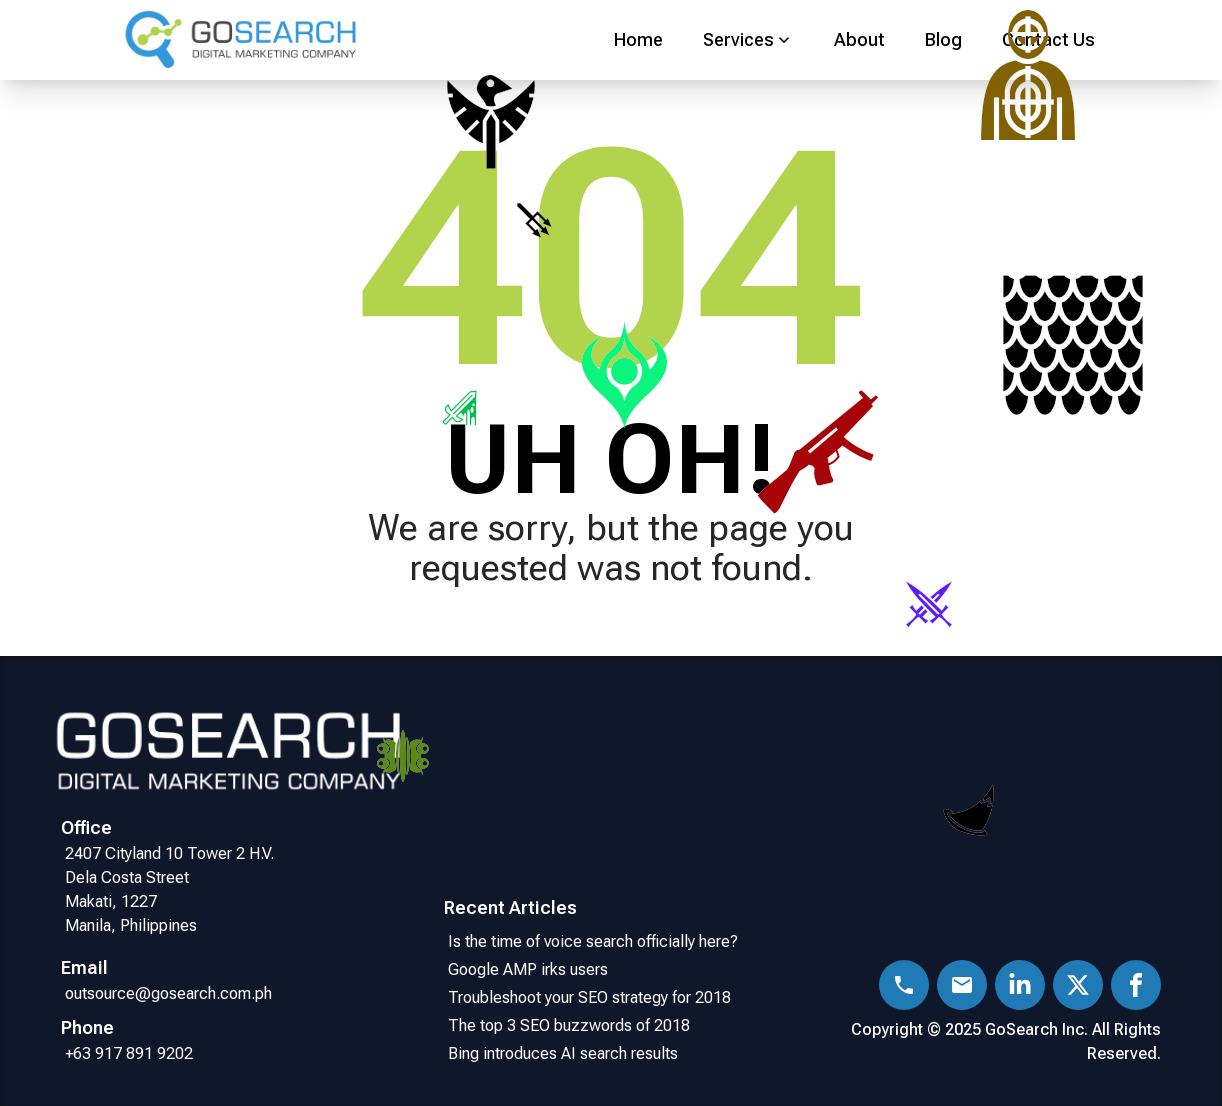 Image resolution: width=1222 pixels, height=1106 pixels. What do you see at coordinates (969, 808) in the screenshot?
I see `sound an alert or announcement` at bounding box center [969, 808].